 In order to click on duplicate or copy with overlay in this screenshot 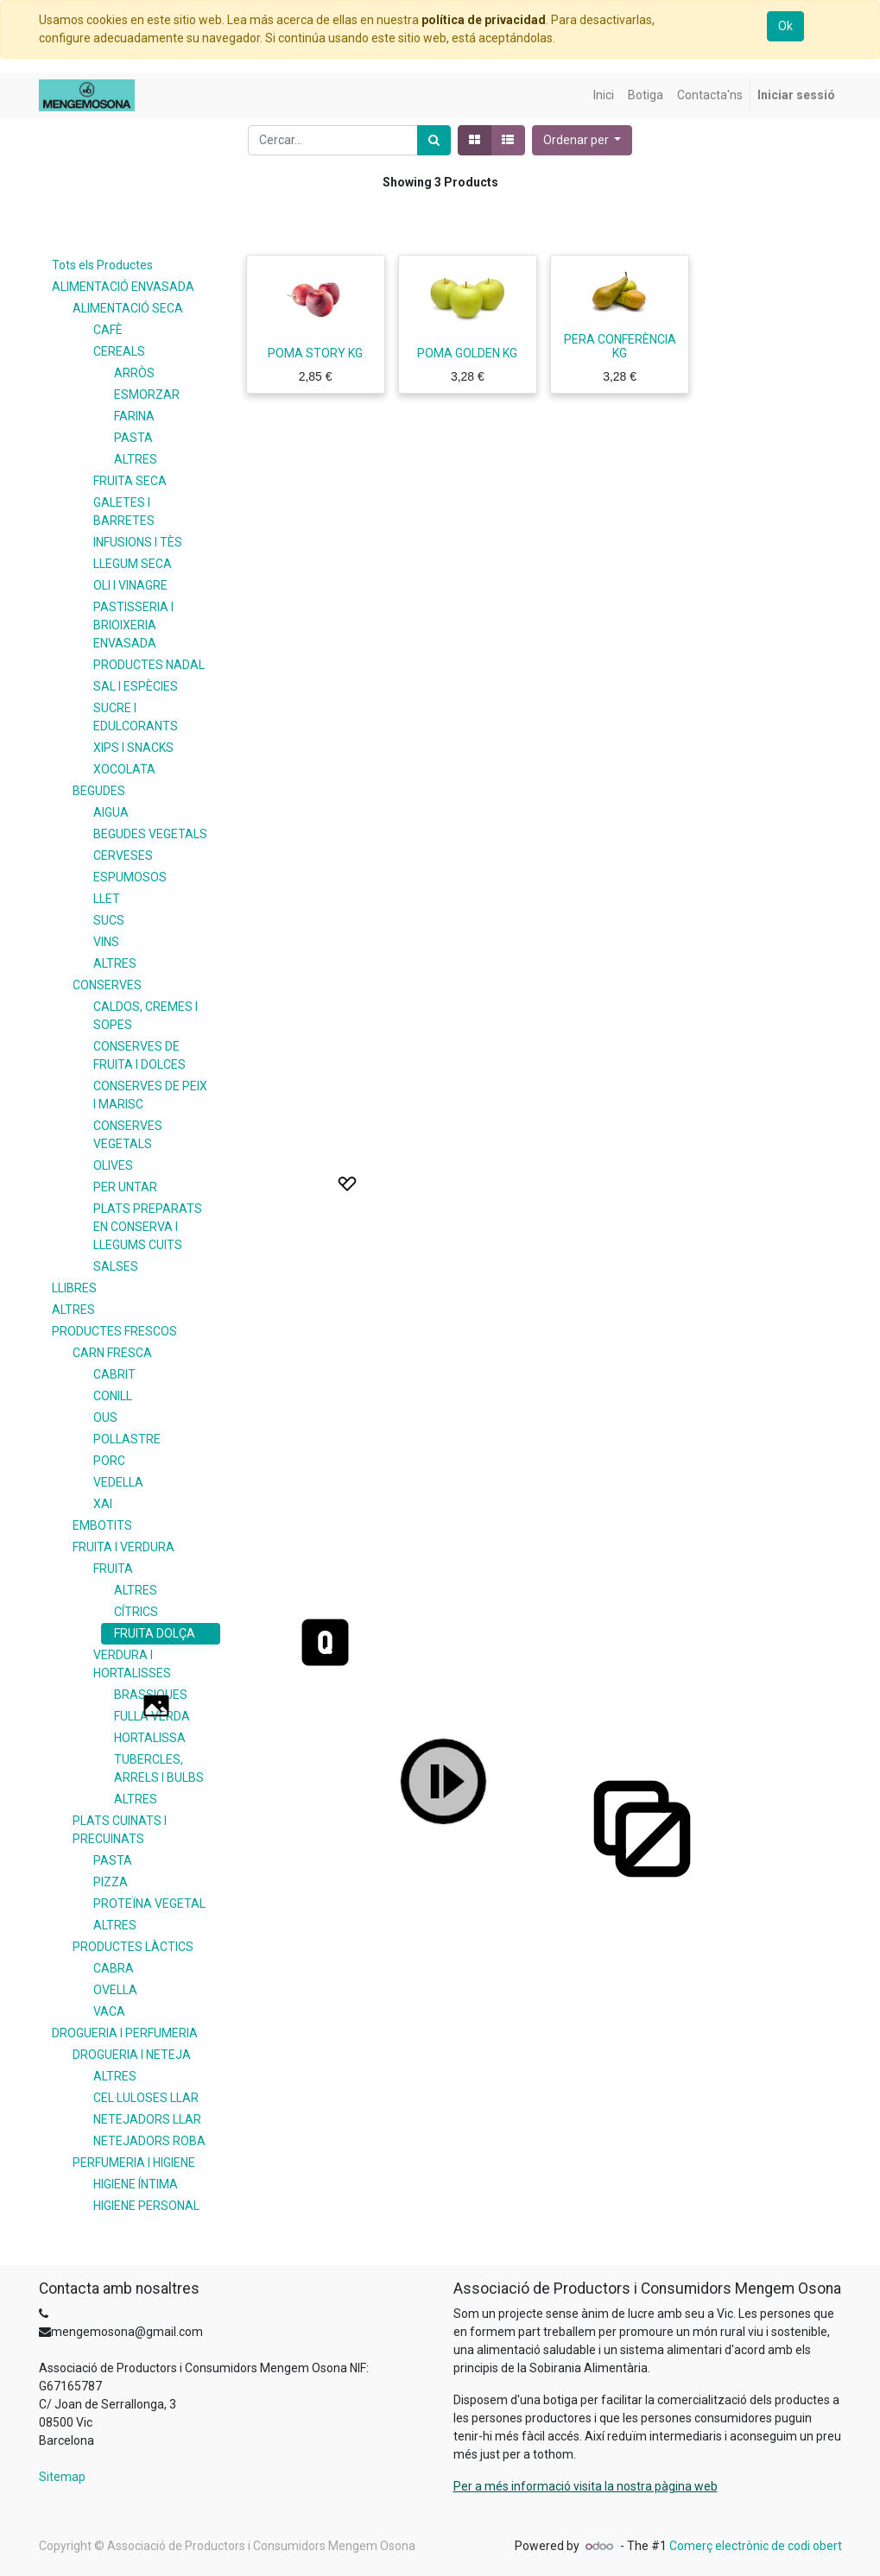, I will do `click(642, 1828)`.